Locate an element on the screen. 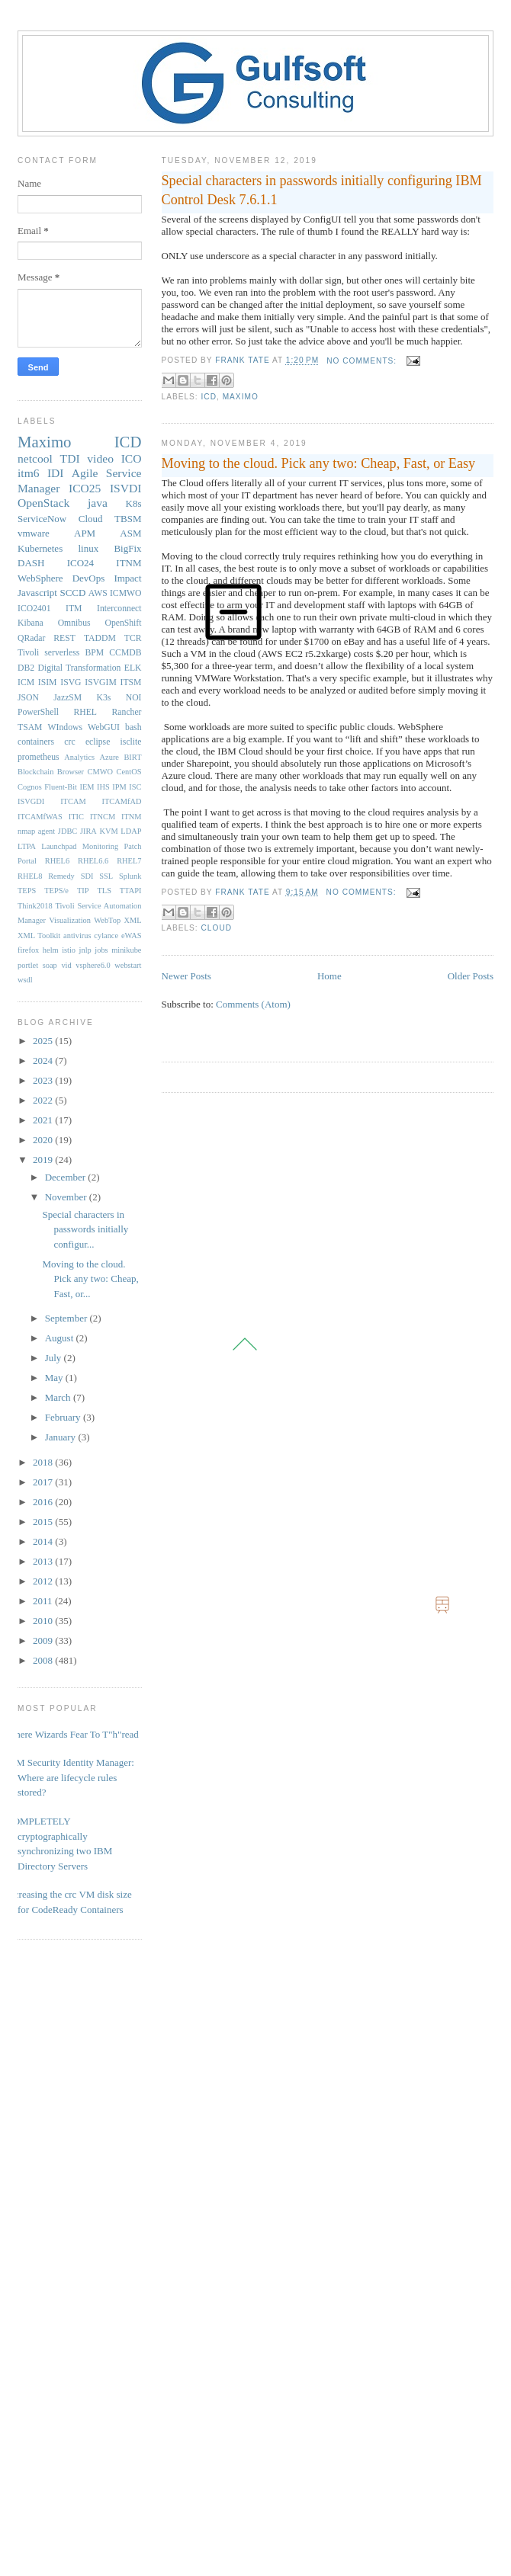 The image size is (511, 2576). view train schedules or transit options is located at coordinates (442, 1604).